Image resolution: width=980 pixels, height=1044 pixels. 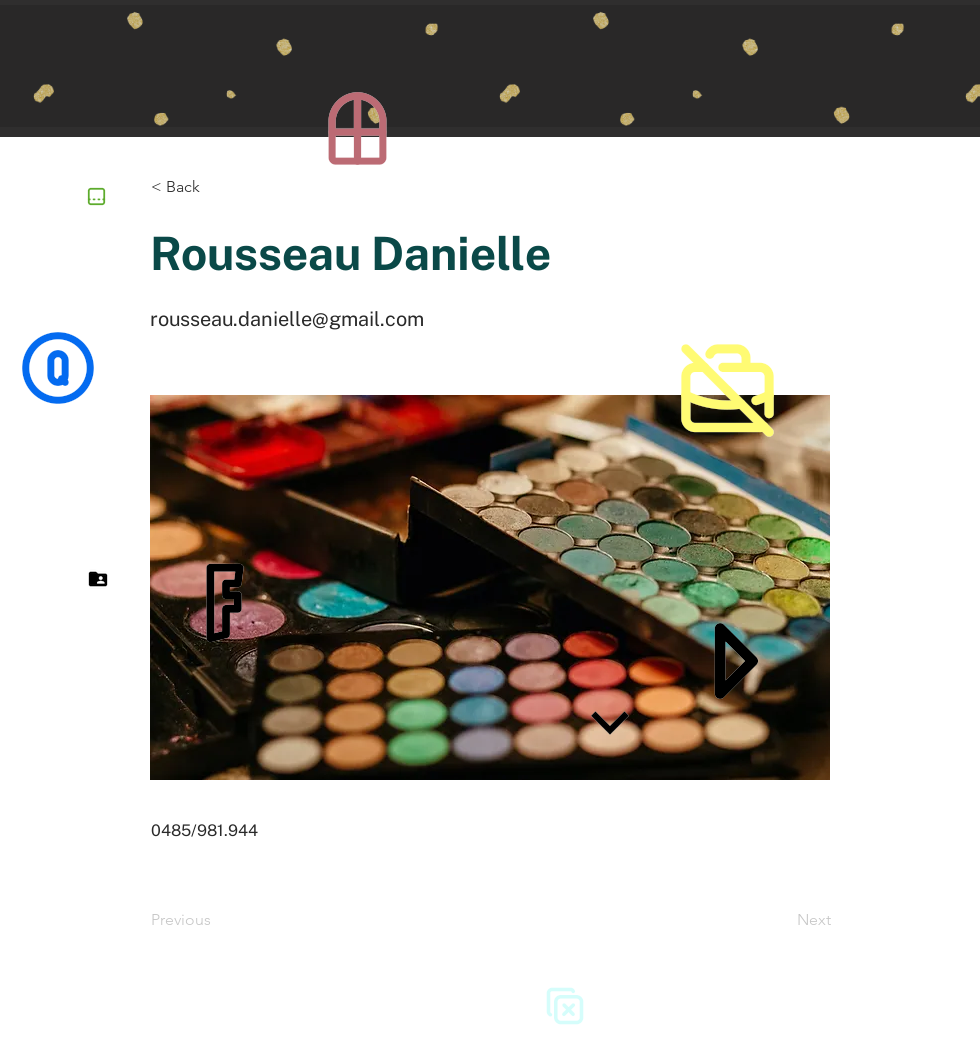 What do you see at coordinates (98, 579) in the screenshot?
I see `open a shared folder` at bounding box center [98, 579].